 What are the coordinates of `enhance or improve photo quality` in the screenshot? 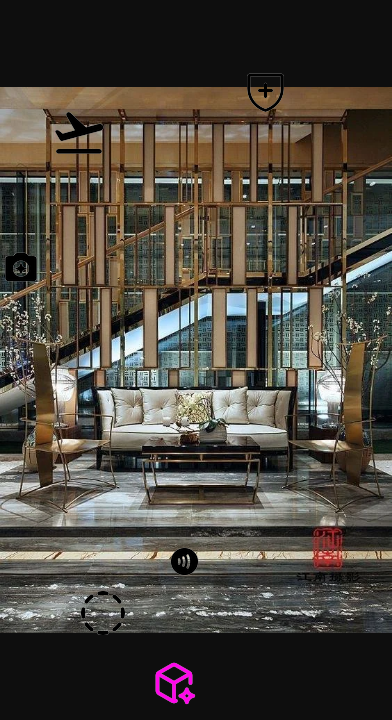 It's located at (21, 267).